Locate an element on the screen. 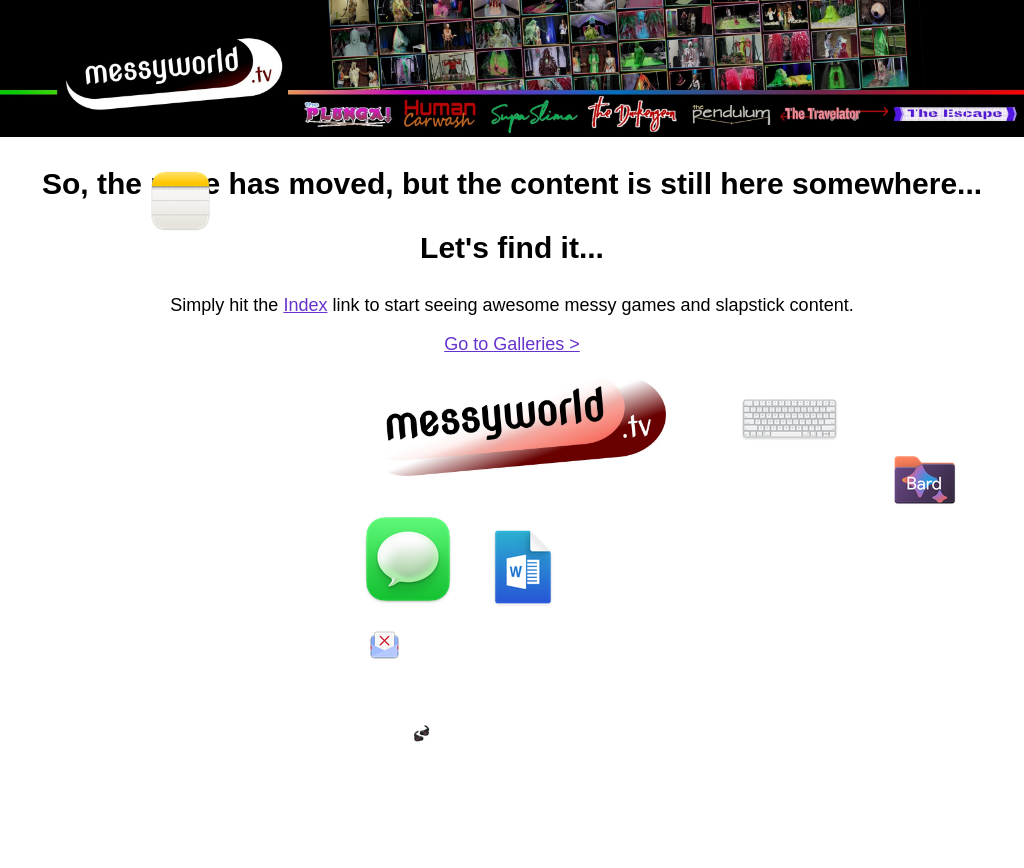 This screenshot has width=1024, height=868. connect a bluetooth keyboard is located at coordinates (789, 418).